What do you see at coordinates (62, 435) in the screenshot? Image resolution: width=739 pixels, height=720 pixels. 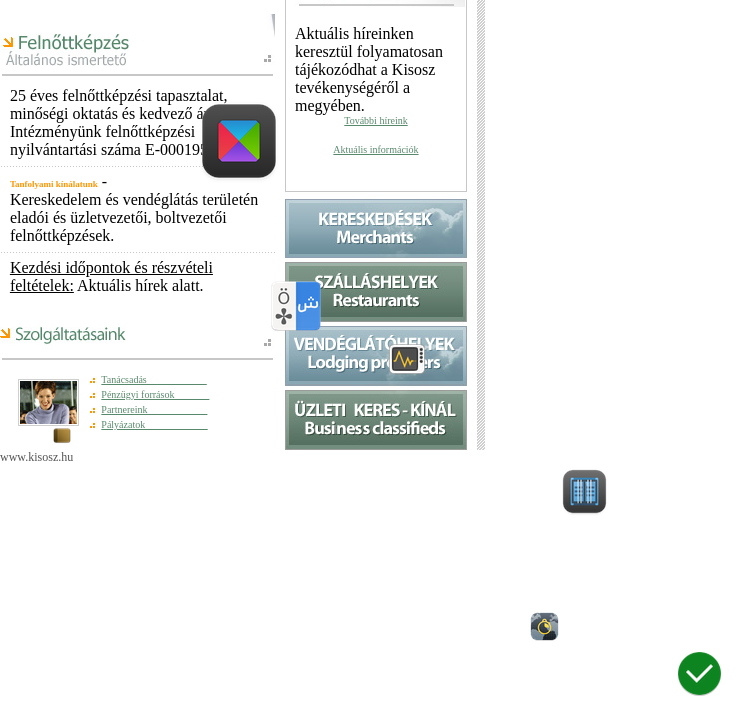 I see `access your desktop folder` at bounding box center [62, 435].